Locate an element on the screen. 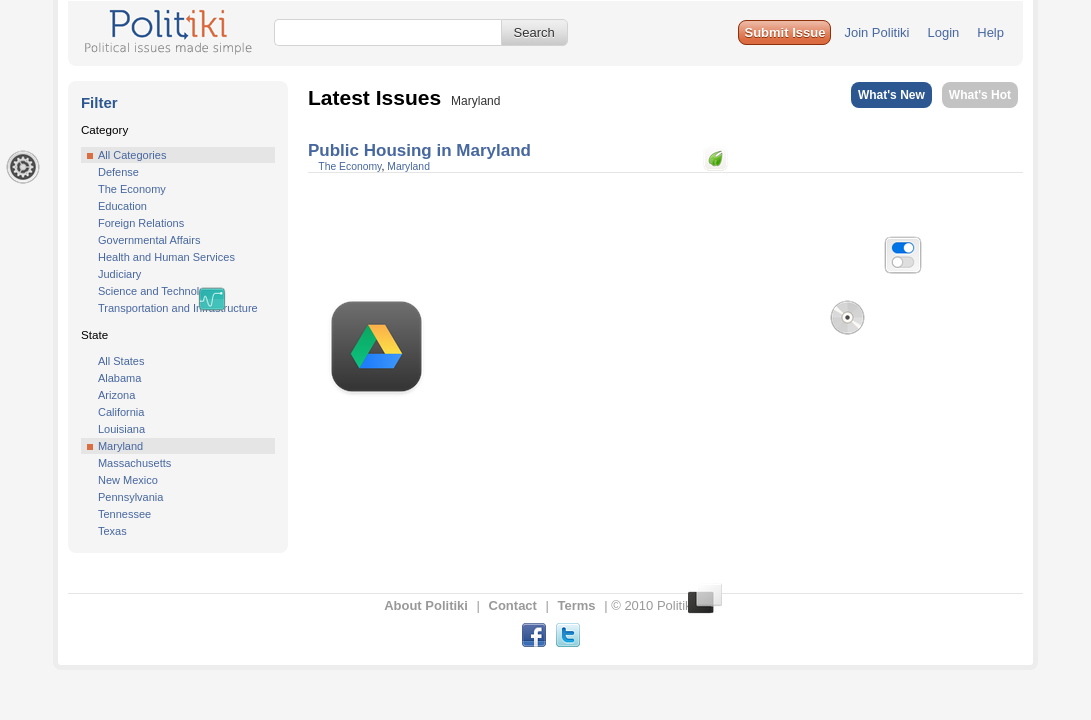 Image resolution: width=1091 pixels, height=720 pixels. open task view to see all open windows is located at coordinates (705, 599).